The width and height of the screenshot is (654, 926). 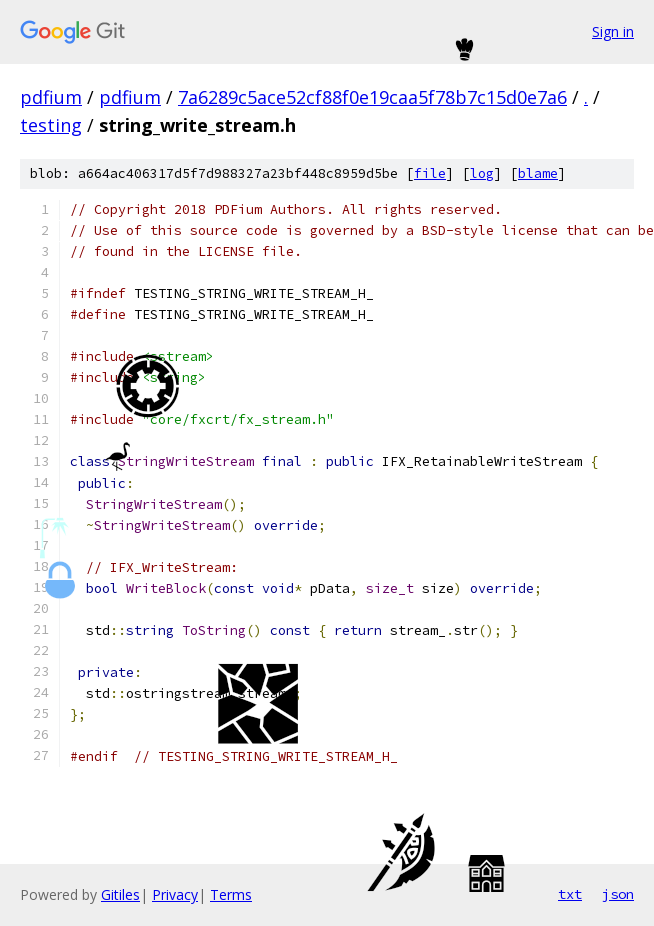 I want to click on access security settings, so click(x=148, y=386).